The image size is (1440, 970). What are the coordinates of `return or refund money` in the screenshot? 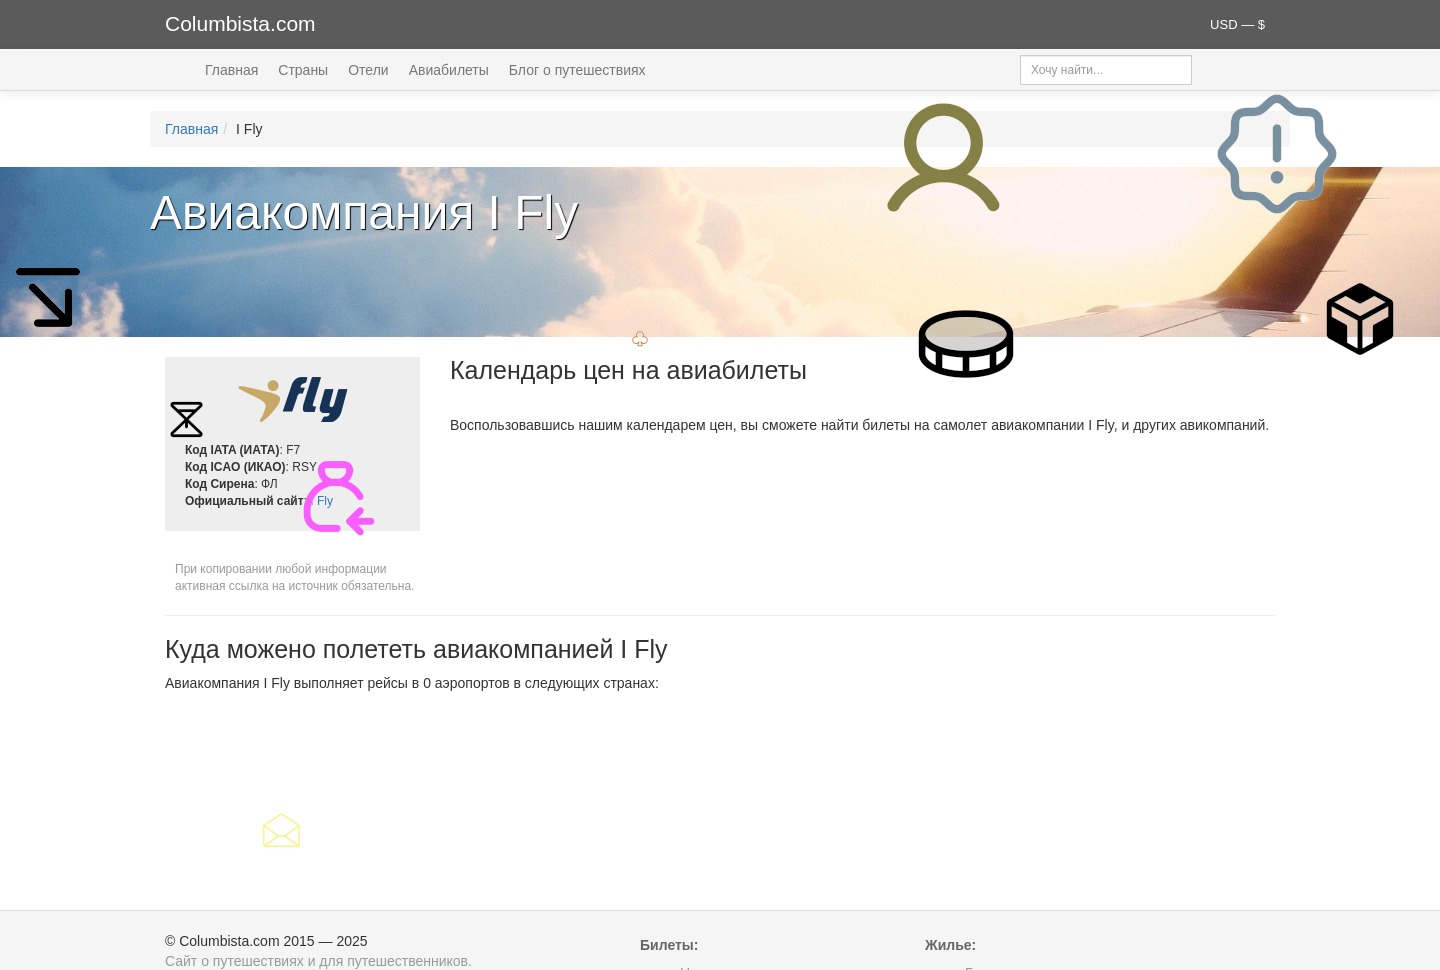 It's located at (335, 496).